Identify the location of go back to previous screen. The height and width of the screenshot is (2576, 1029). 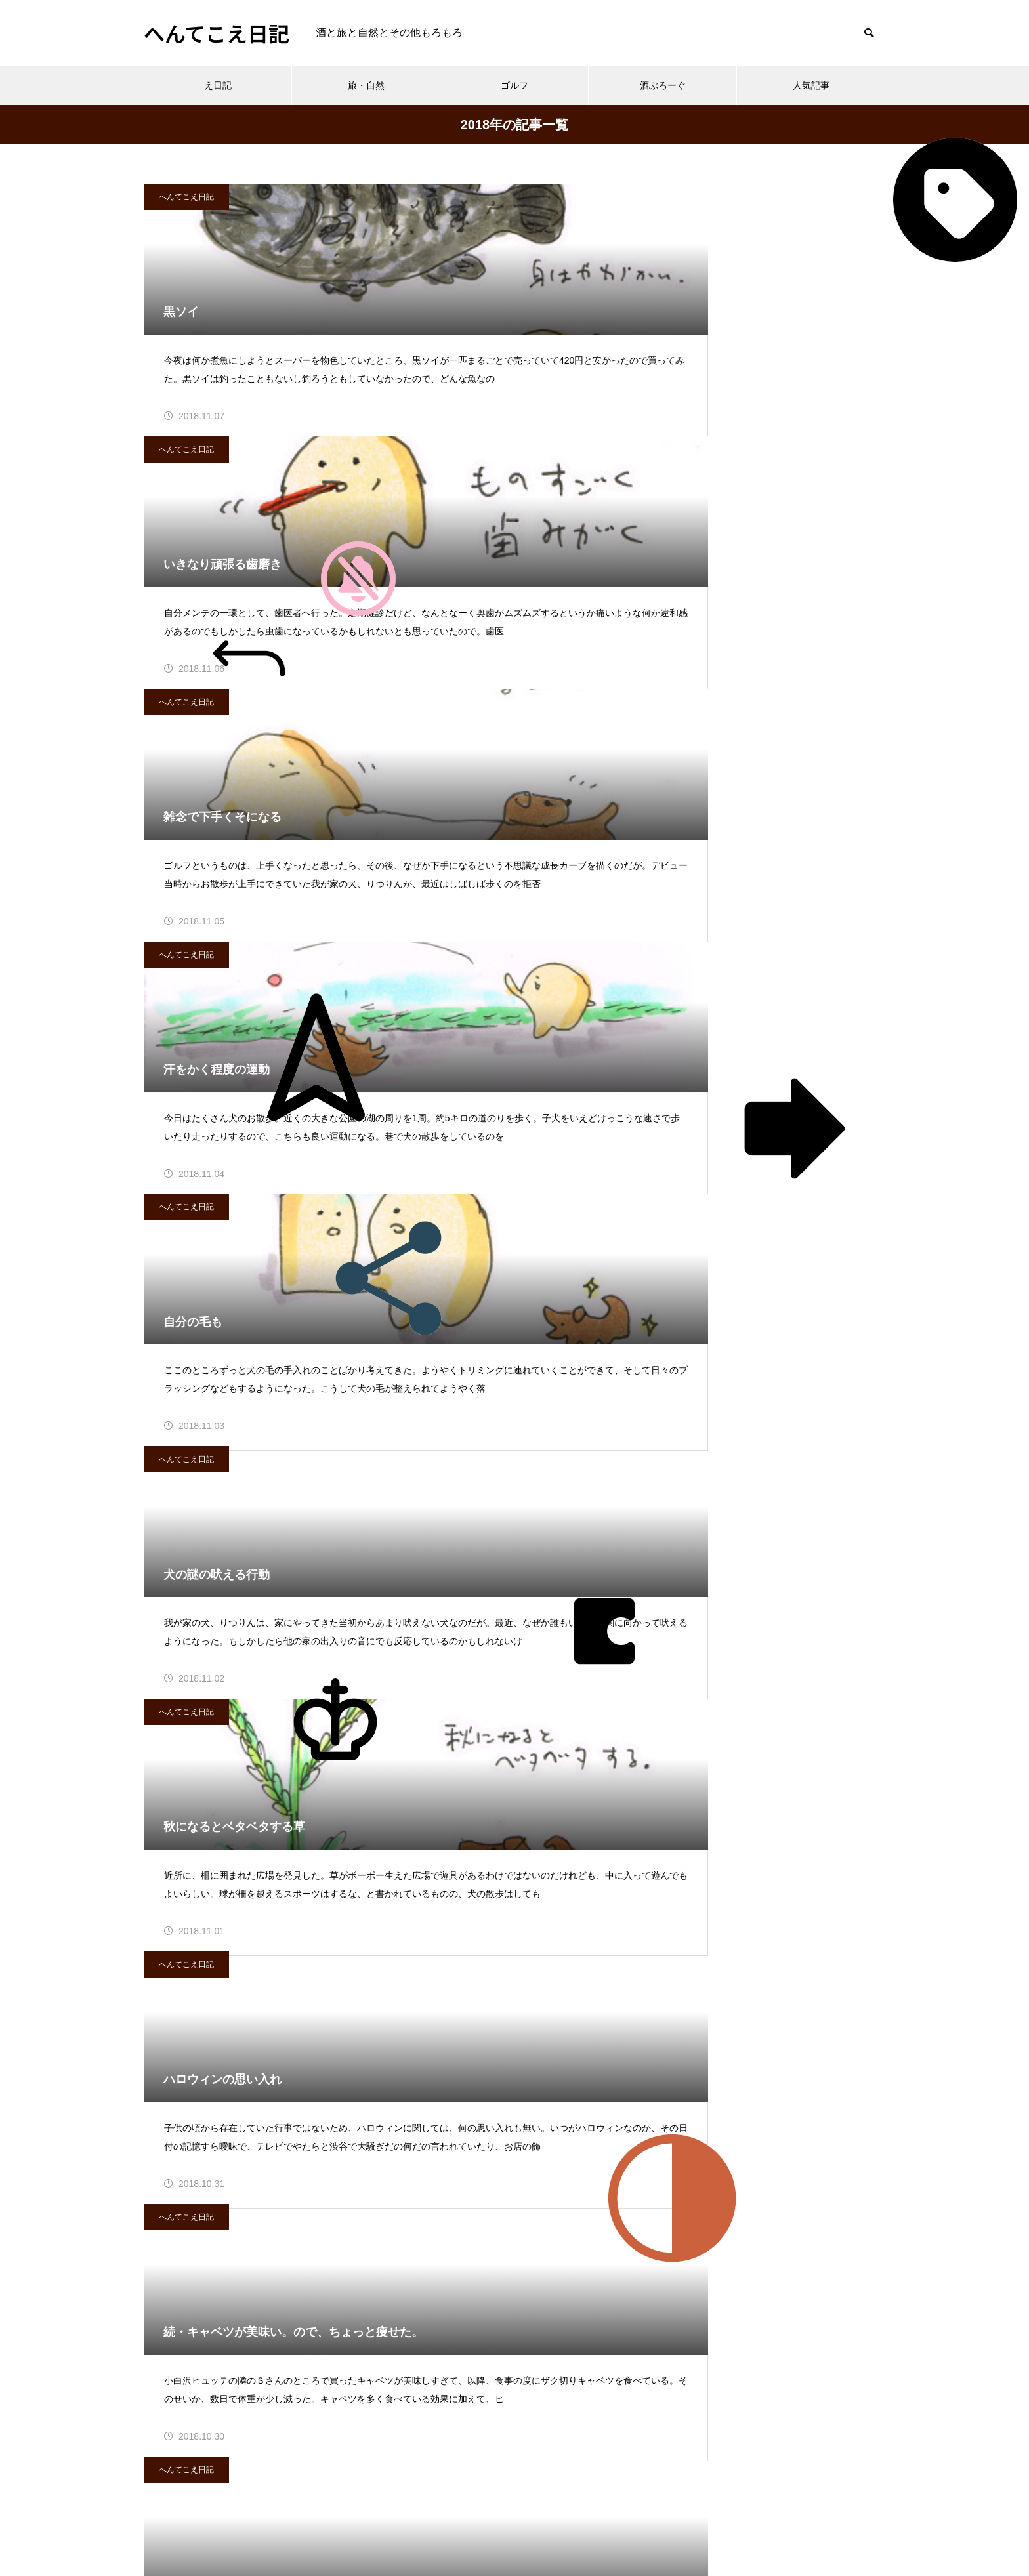
(249, 658).